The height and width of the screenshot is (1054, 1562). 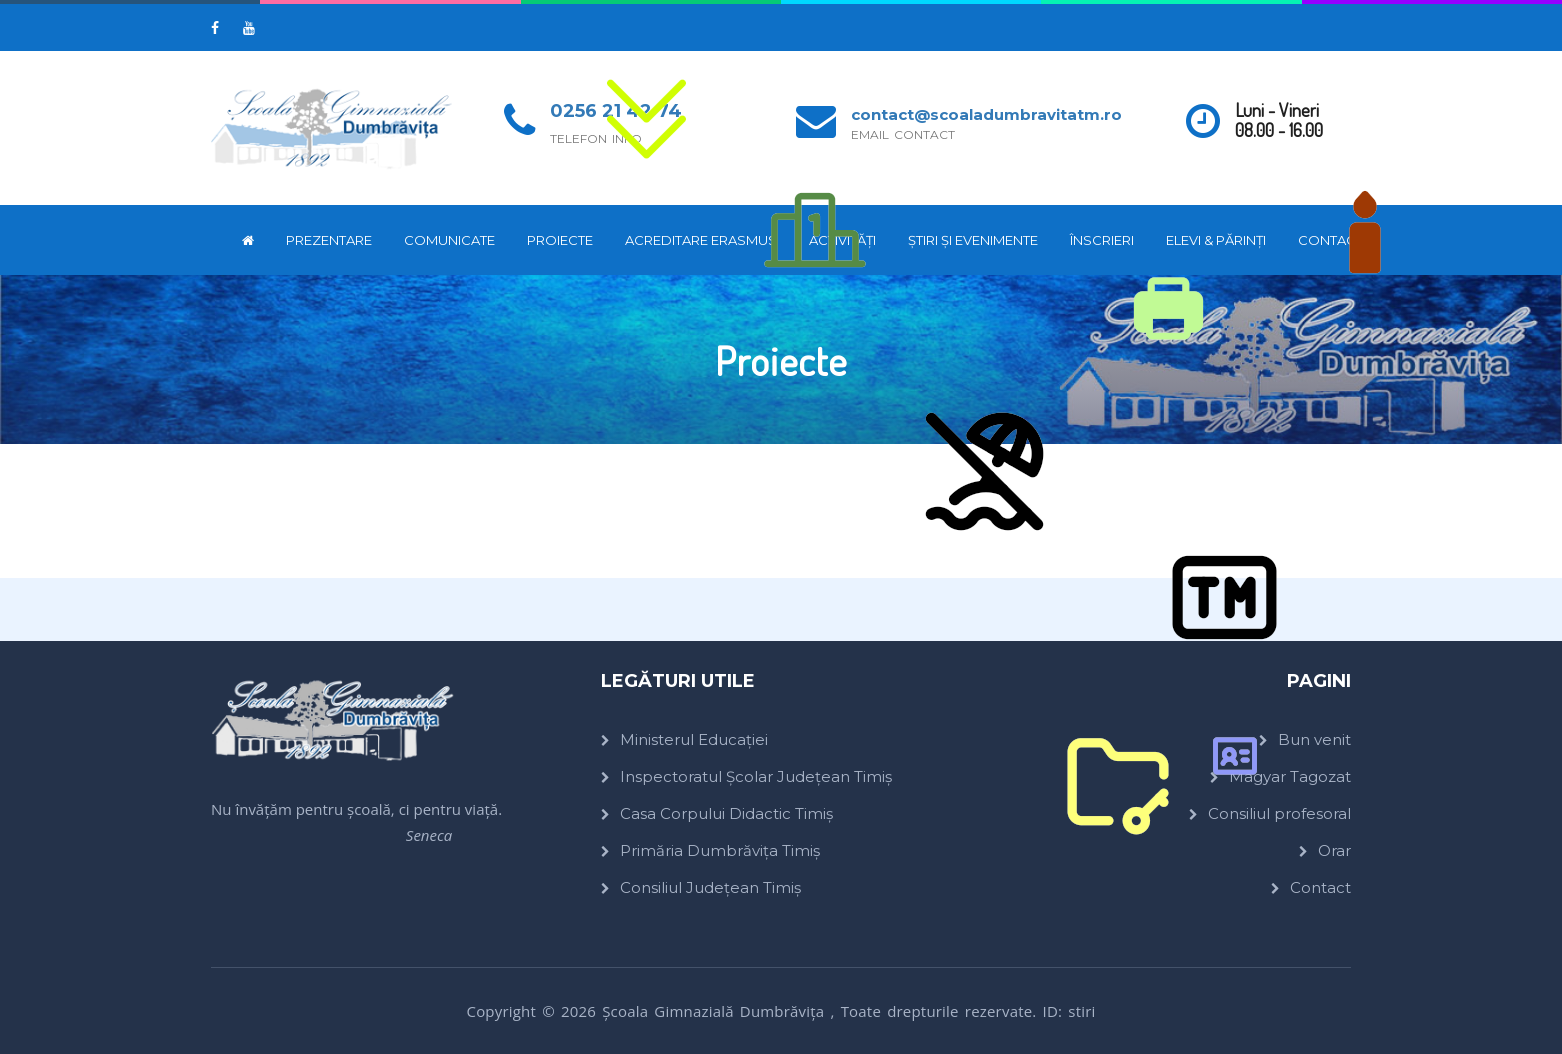 What do you see at coordinates (1118, 784) in the screenshot?
I see `access encrypted or password-protected folder` at bounding box center [1118, 784].